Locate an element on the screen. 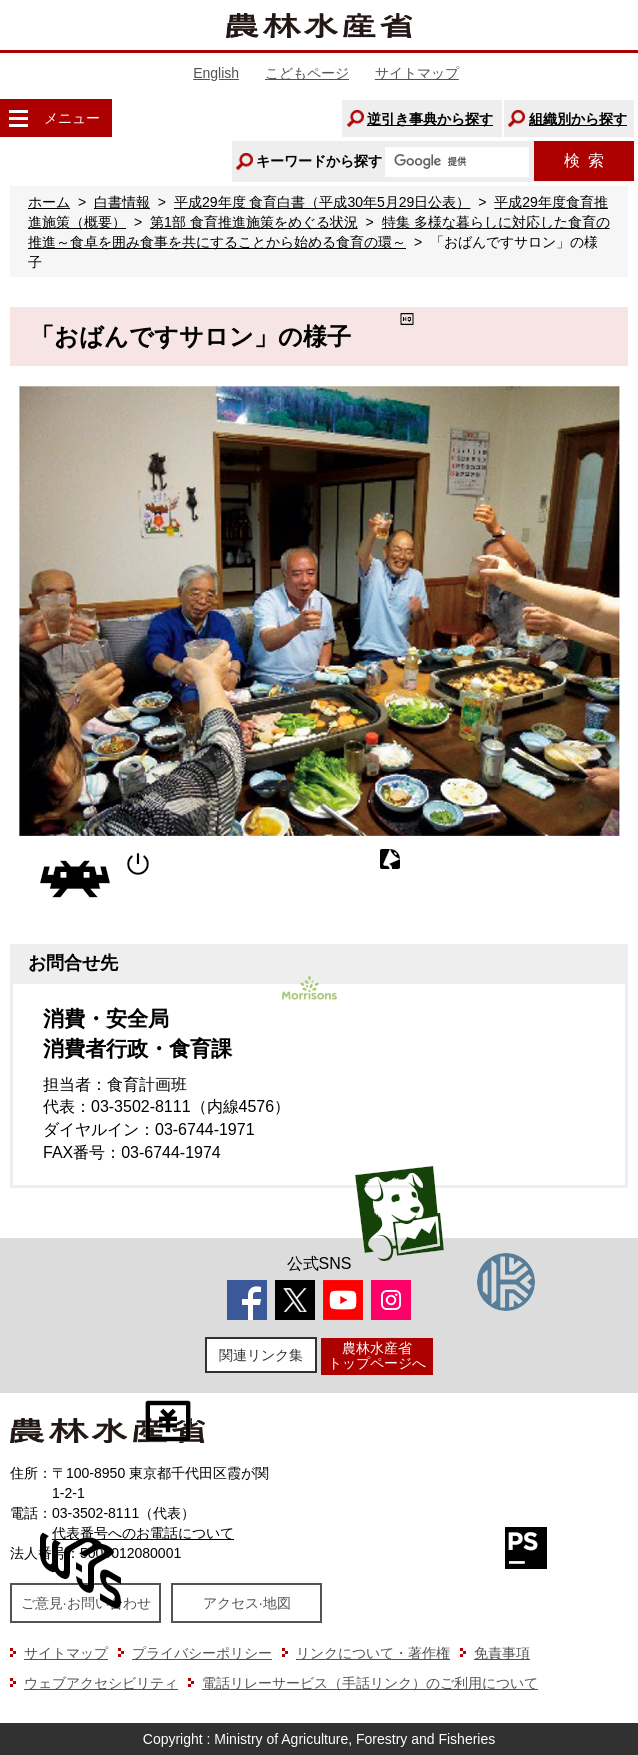 Image resolution: width=638 pixels, height=1755 pixels. indicates high quality media or streaming option is located at coordinates (407, 319).